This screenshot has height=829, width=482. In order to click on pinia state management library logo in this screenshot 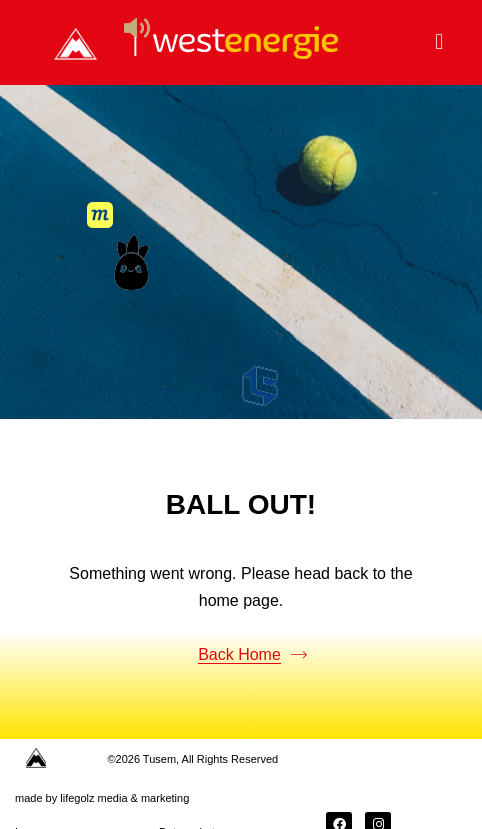, I will do `click(131, 262)`.